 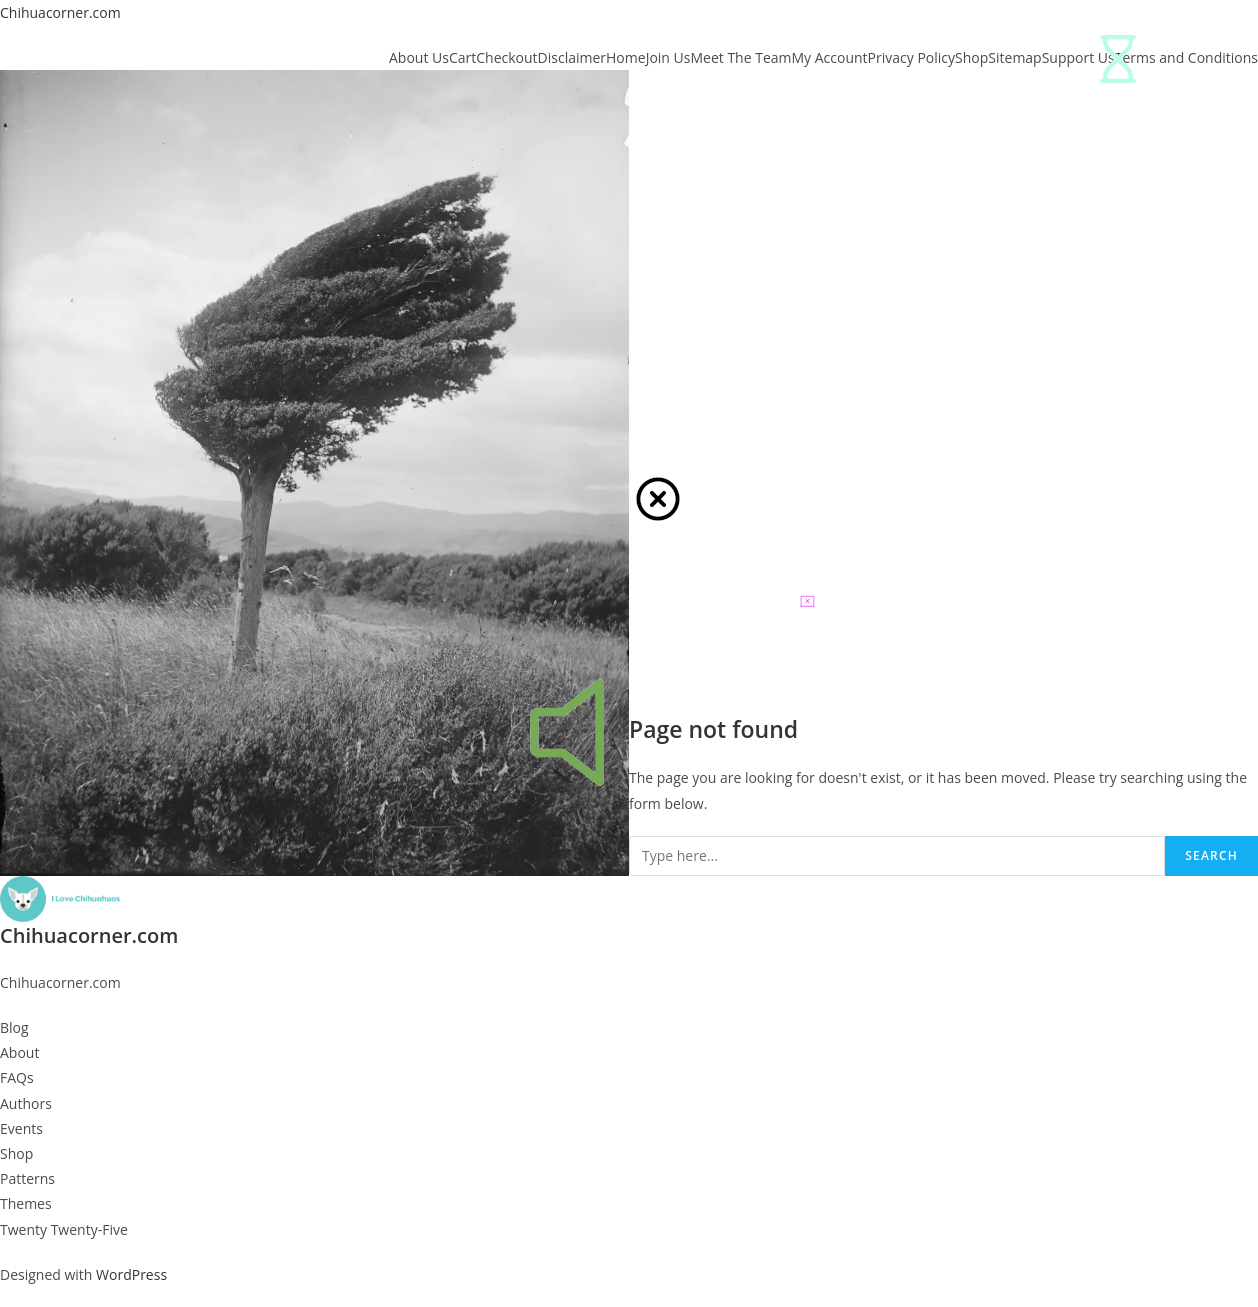 What do you see at coordinates (807, 601) in the screenshot?
I see `cancel or void a receipt` at bounding box center [807, 601].